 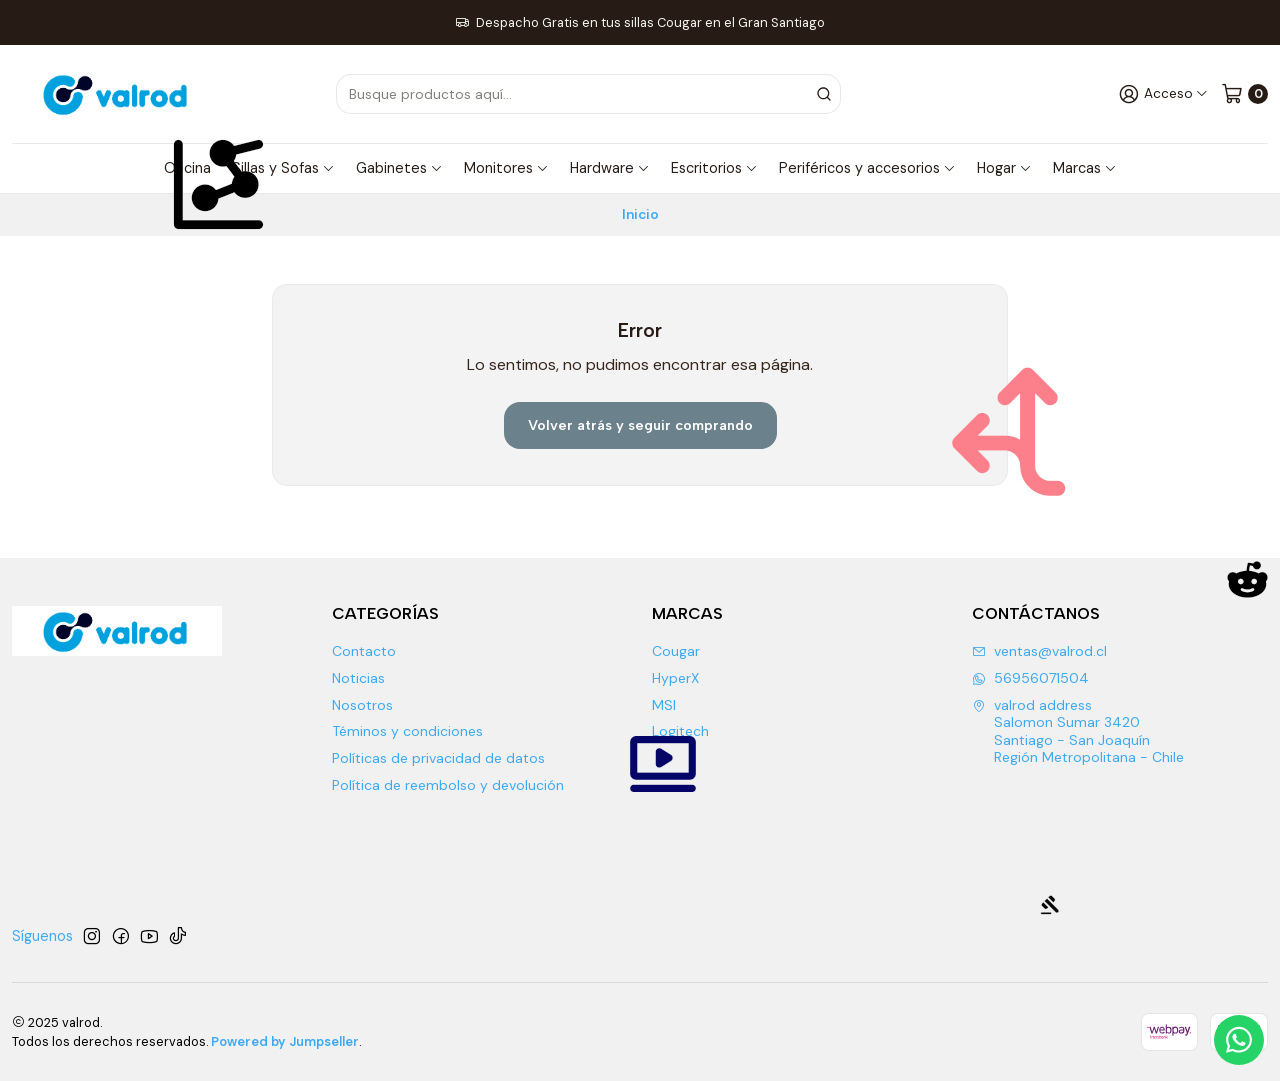 What do you see at coordinates (1050, 904) in the screenshot?
I see `access legal or terms of service information` at bounding box center [1050, 904].